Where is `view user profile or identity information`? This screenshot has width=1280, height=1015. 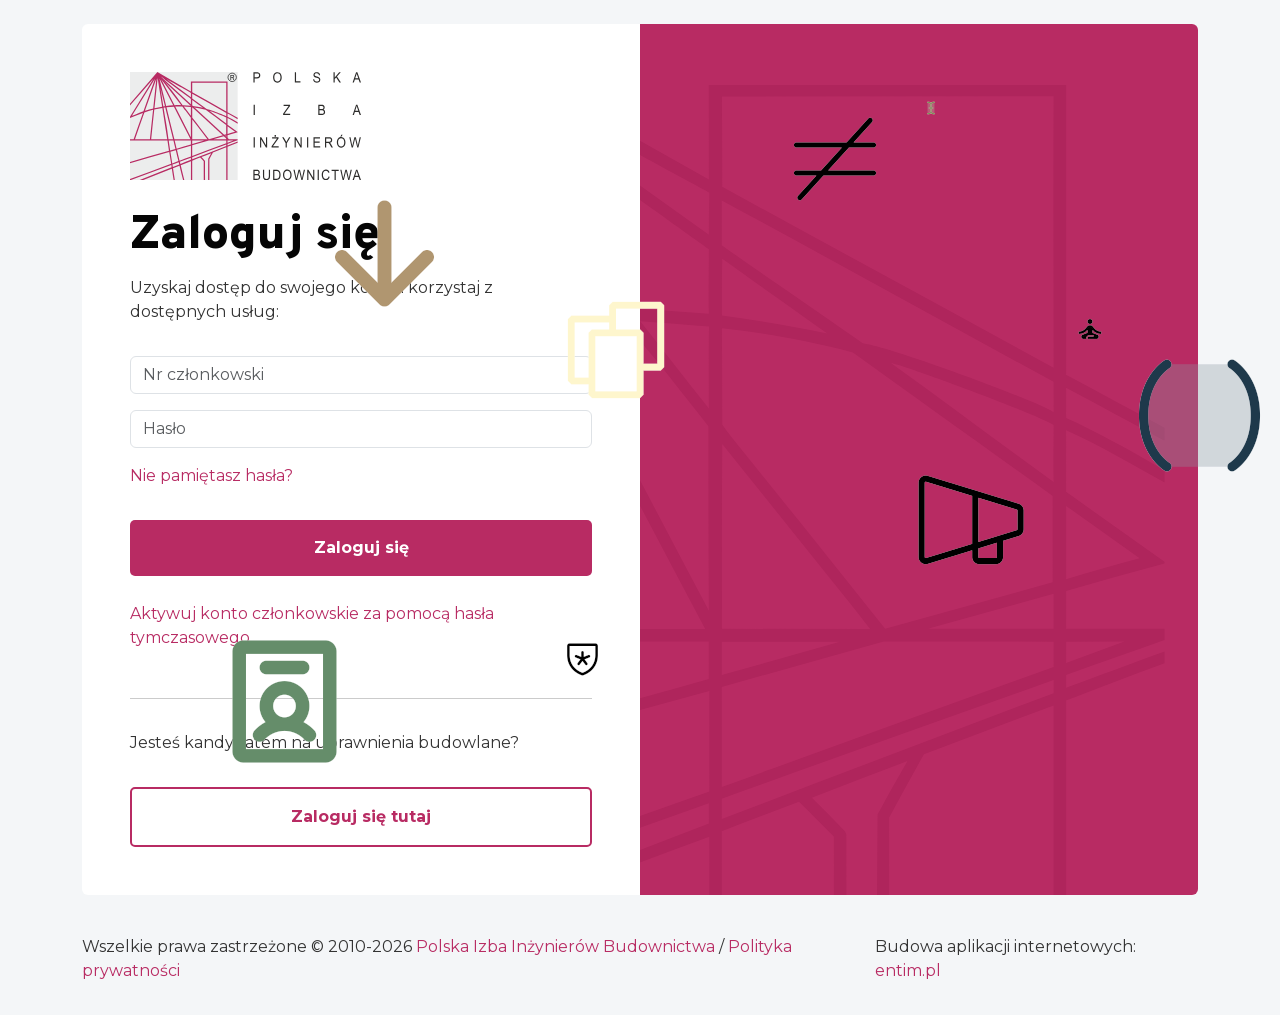
view user profile or identity information is located at coordinates (284, 701).